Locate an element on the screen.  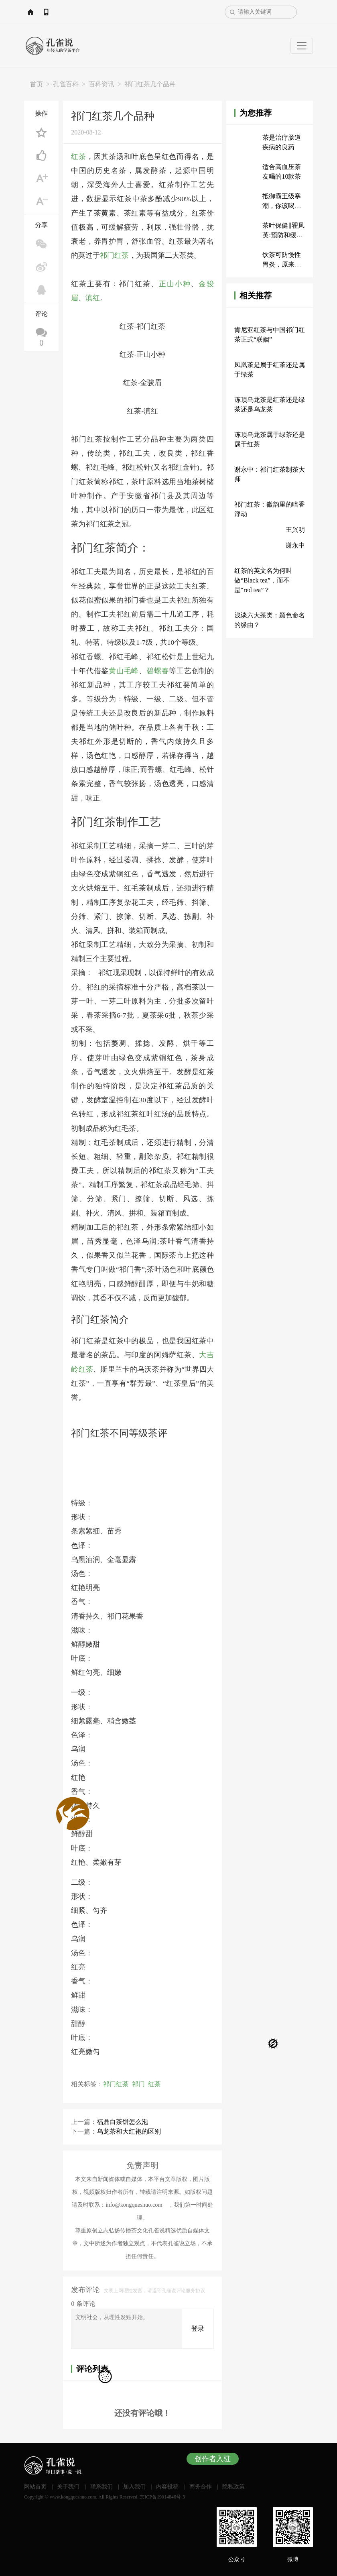
indicates a surrounding or encirclement action in gameplay is located at coordinates (105, 2376).